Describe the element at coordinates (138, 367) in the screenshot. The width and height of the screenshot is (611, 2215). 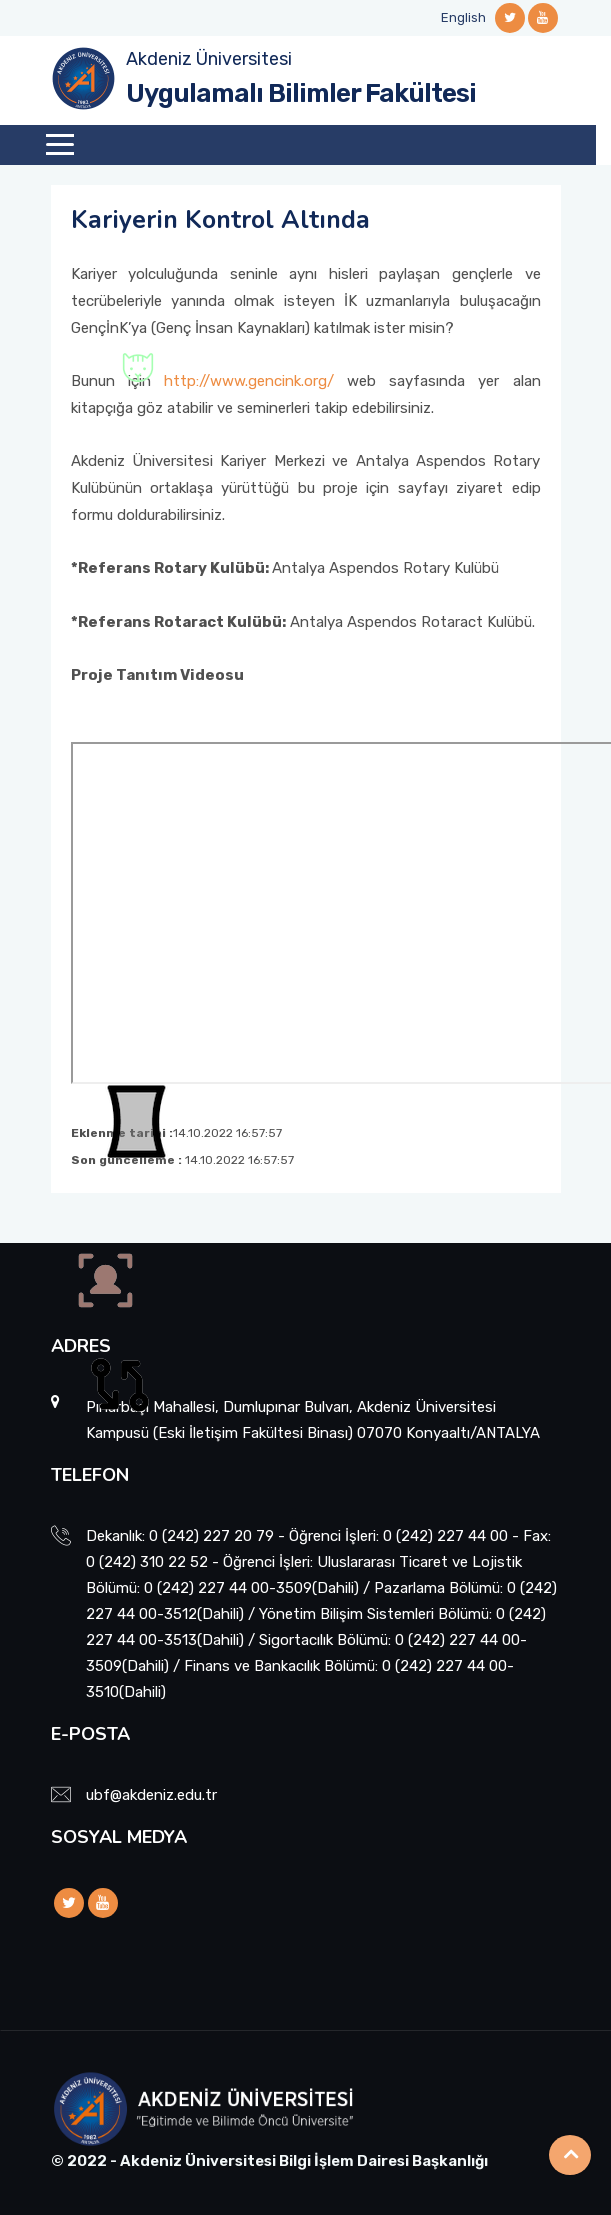
I see `view pet or animal-related content` at that location.